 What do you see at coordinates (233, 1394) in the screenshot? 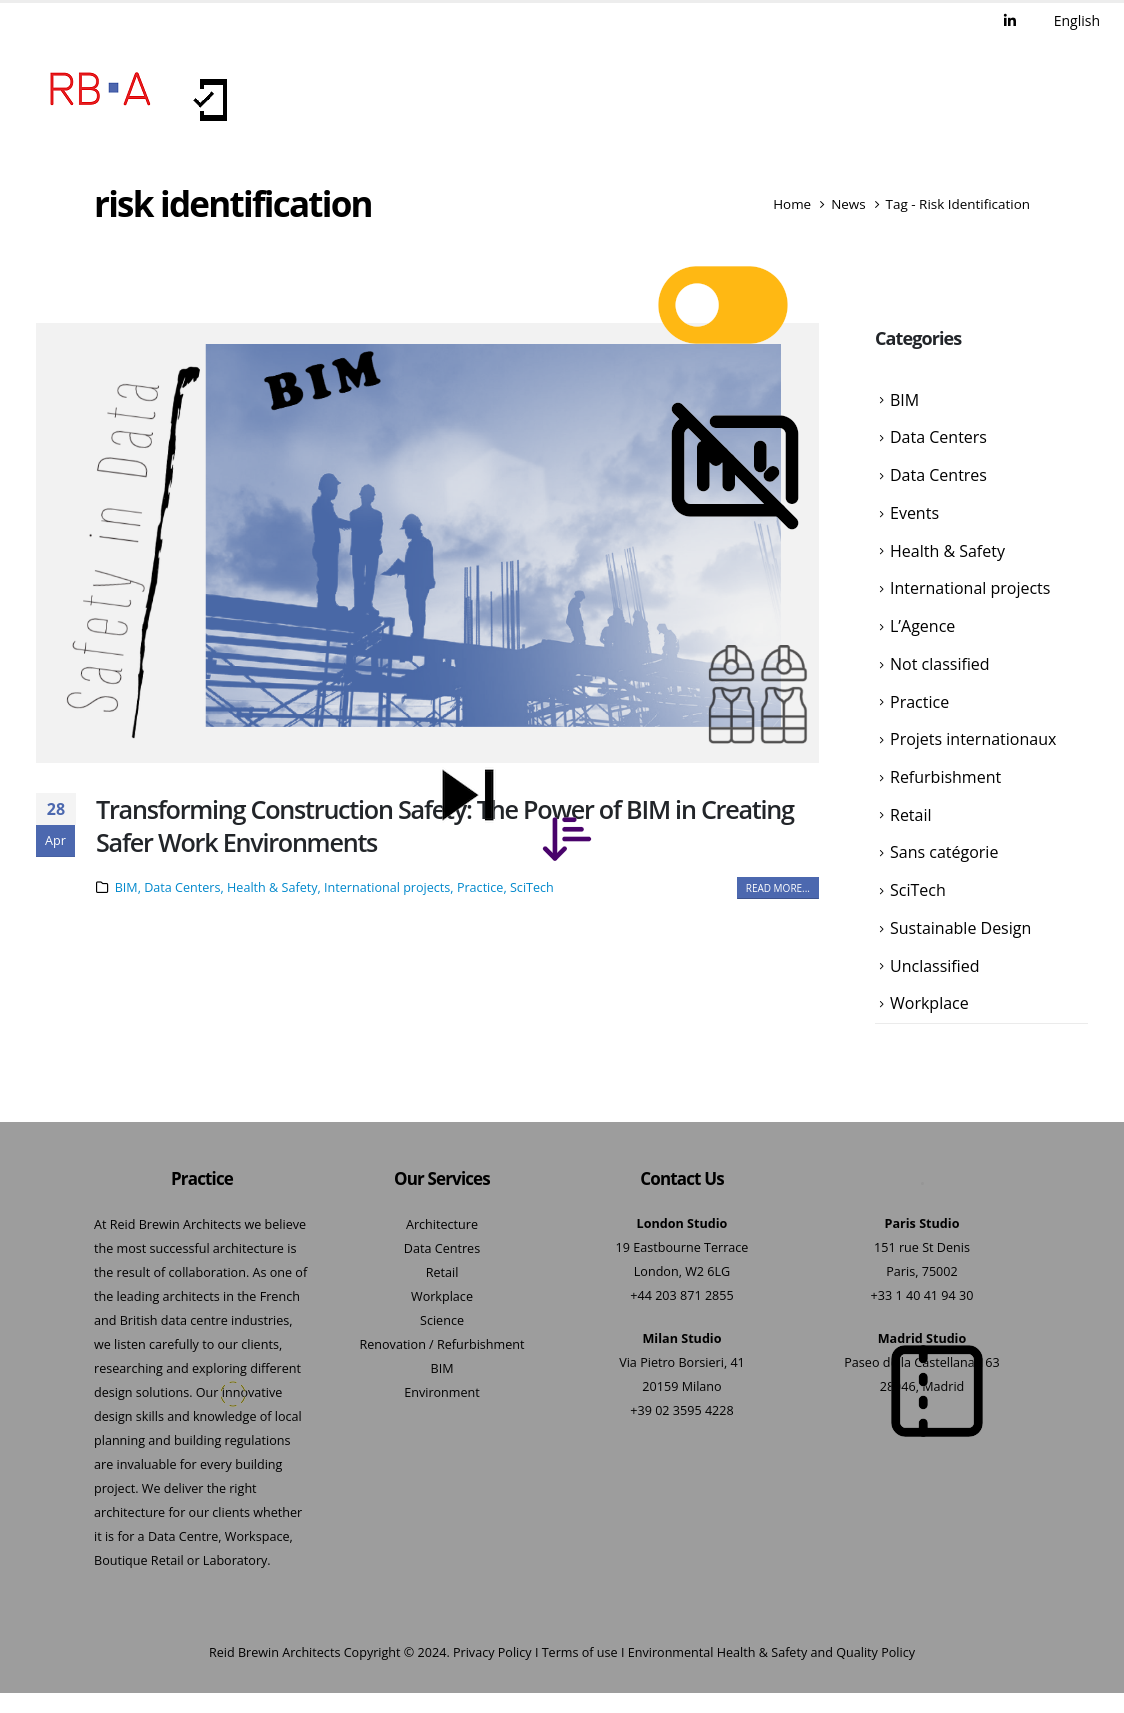
I see `indicates loading or processing in progress` at bounding box center [233, 1394].